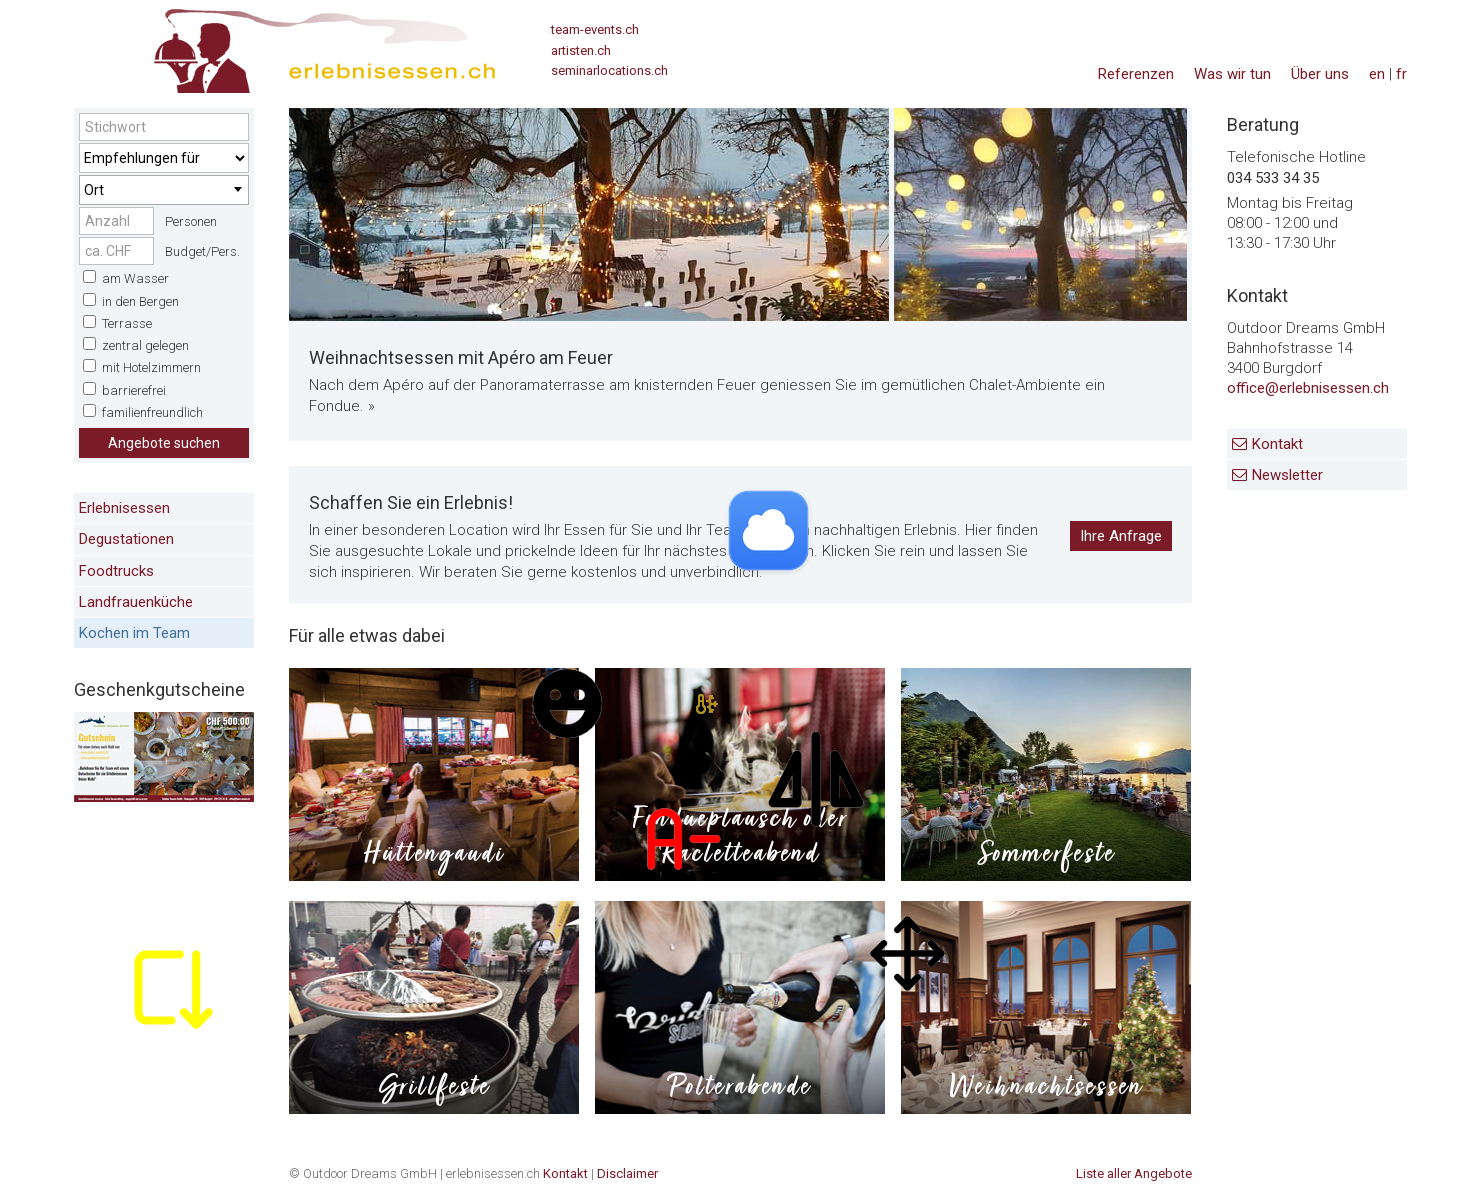 The height and width of the screenshot is (1194, 1480). What do you see at coordinates (907, 953) in the screenshot?
I see `move or reposition an element` at bounding box center [907, 953].